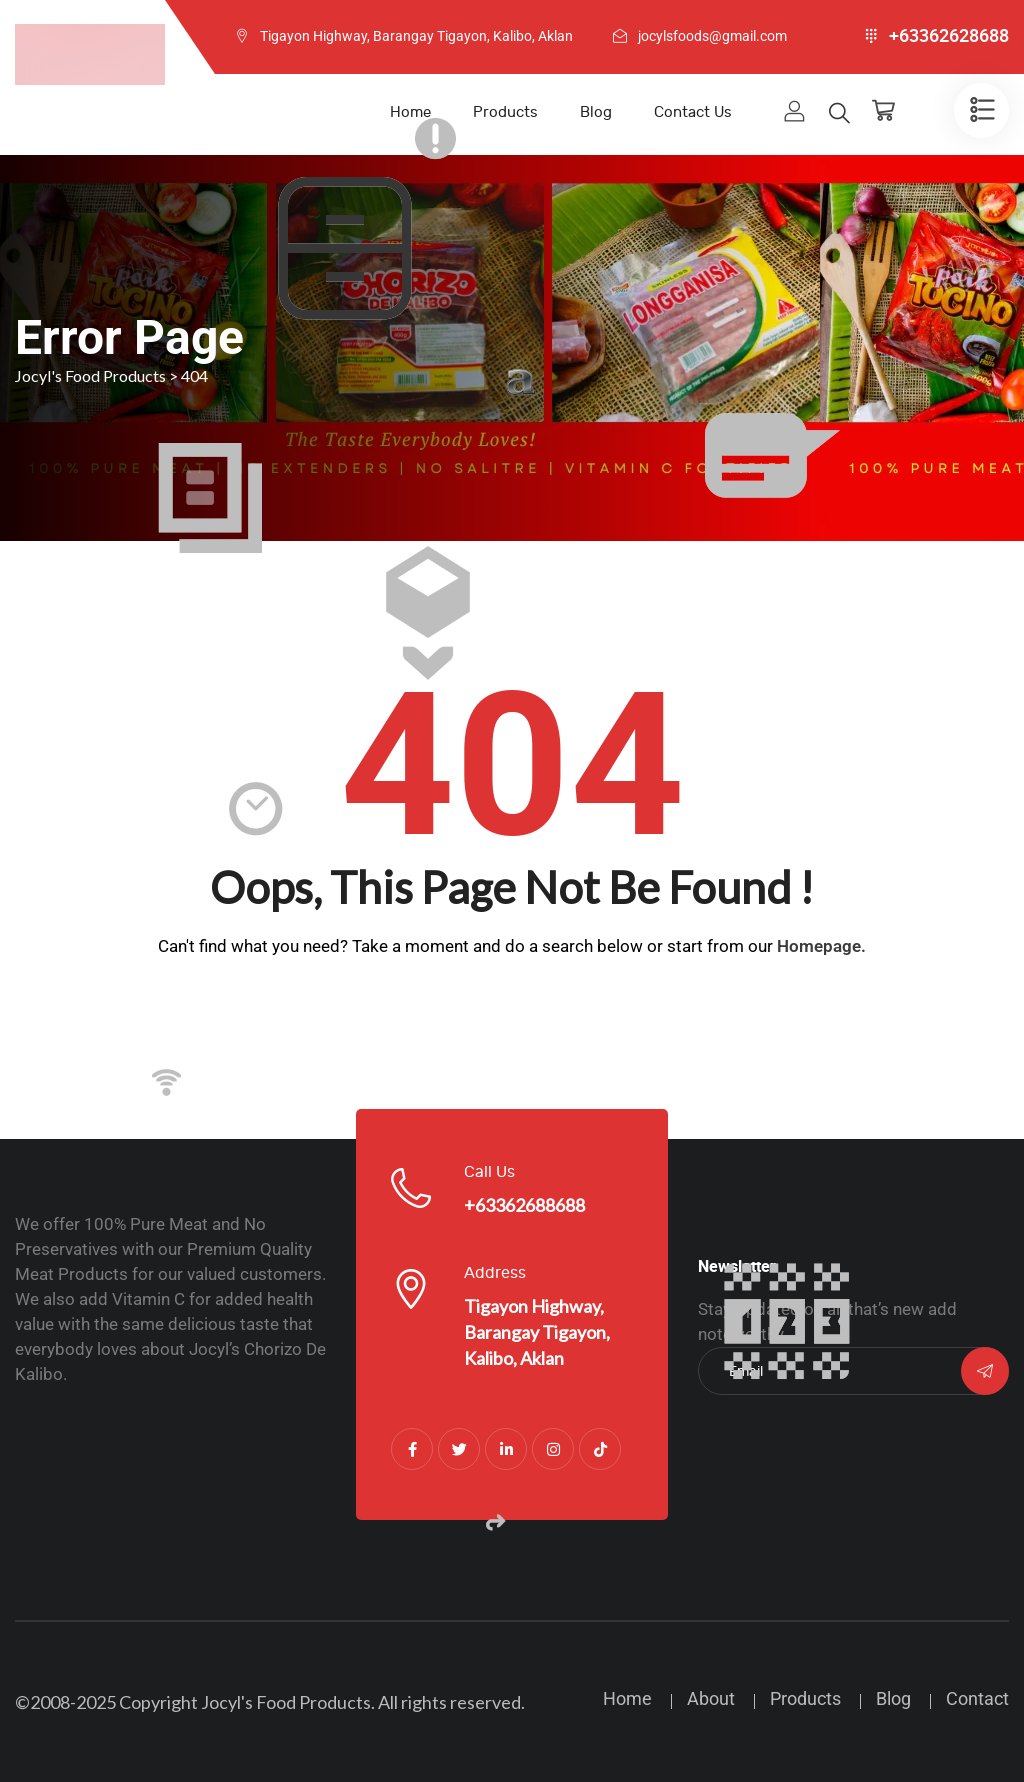 Image resolution: width=1024 pixels, height=1782 pixels. I want to click on indicates excellent wireless network signal strength, so click(166, 1081).